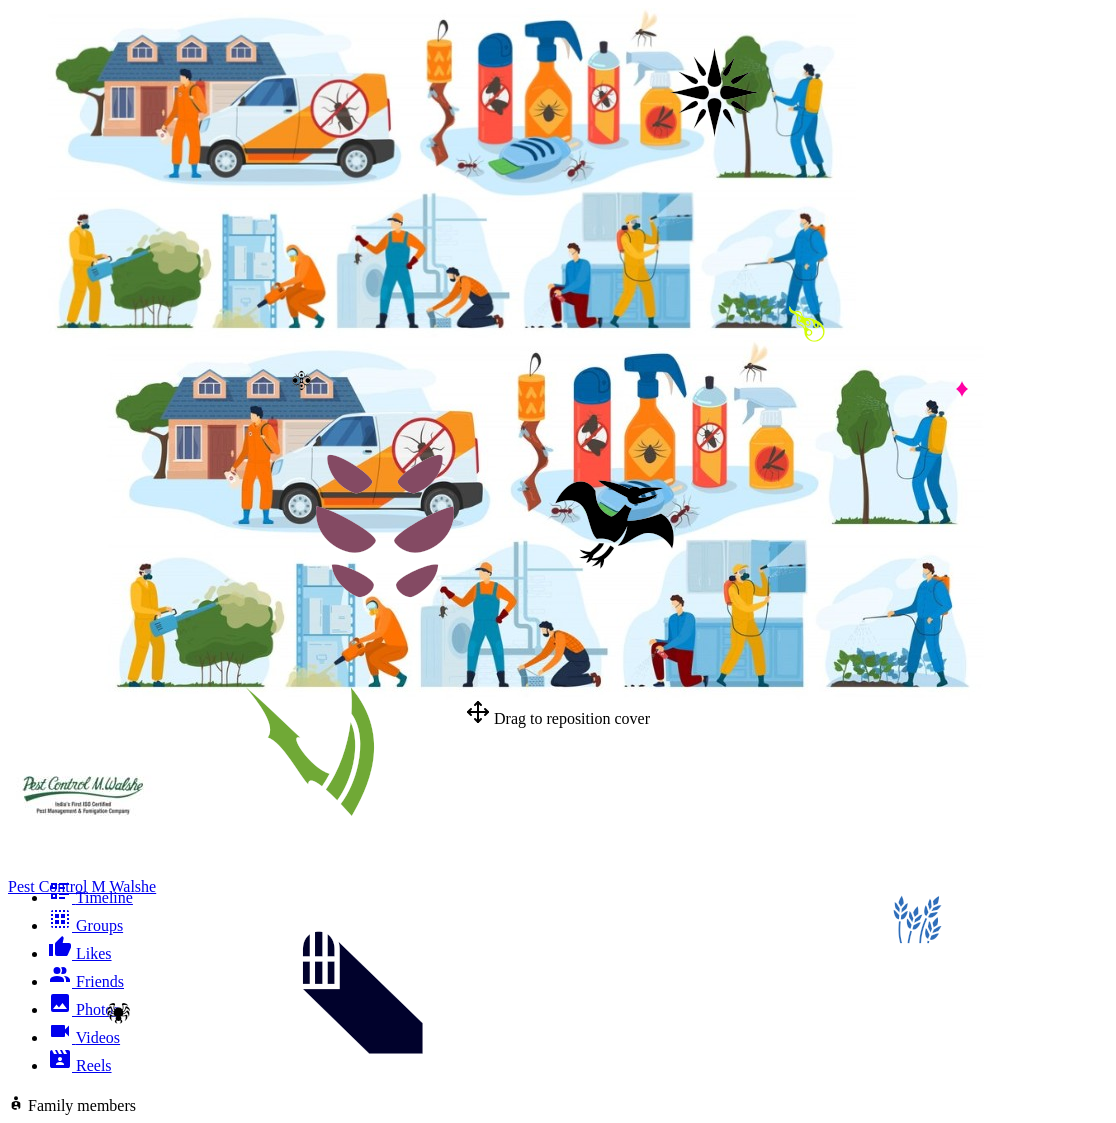 This screenshot has width=1116, height=1123. Describe the element at coordinates (355, 986) in the screenshot. I see `enter the dungeon or underground level` at that location.